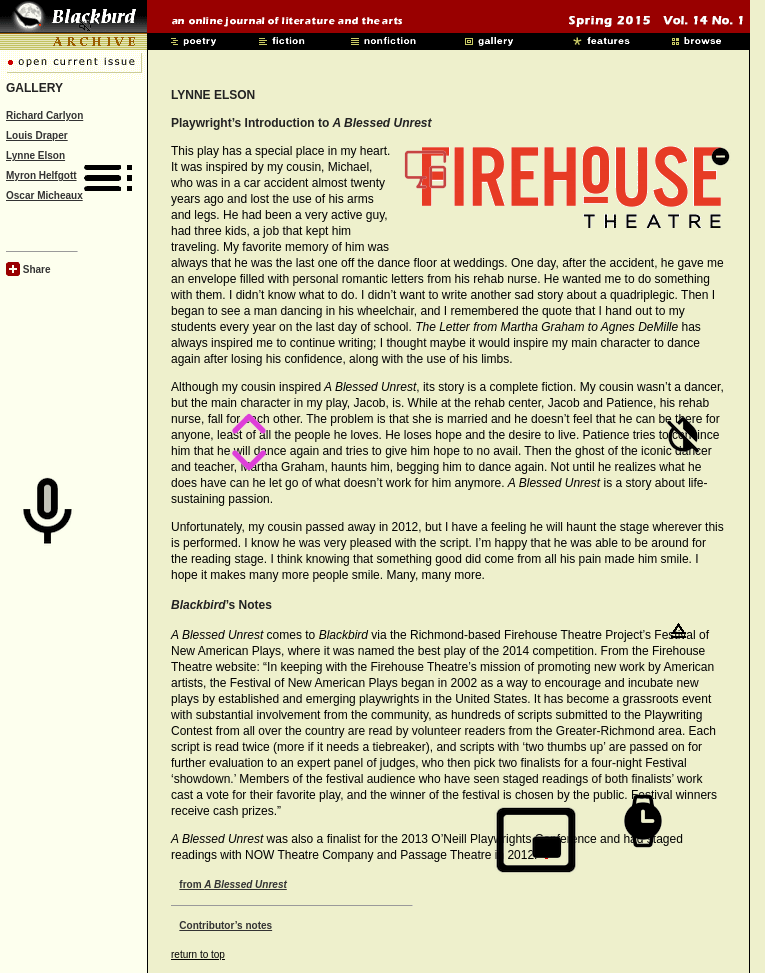 Image resolution: width=765 pixels, height=973 pixels. I want to click on disable color inversion mode, so click(683, 434).